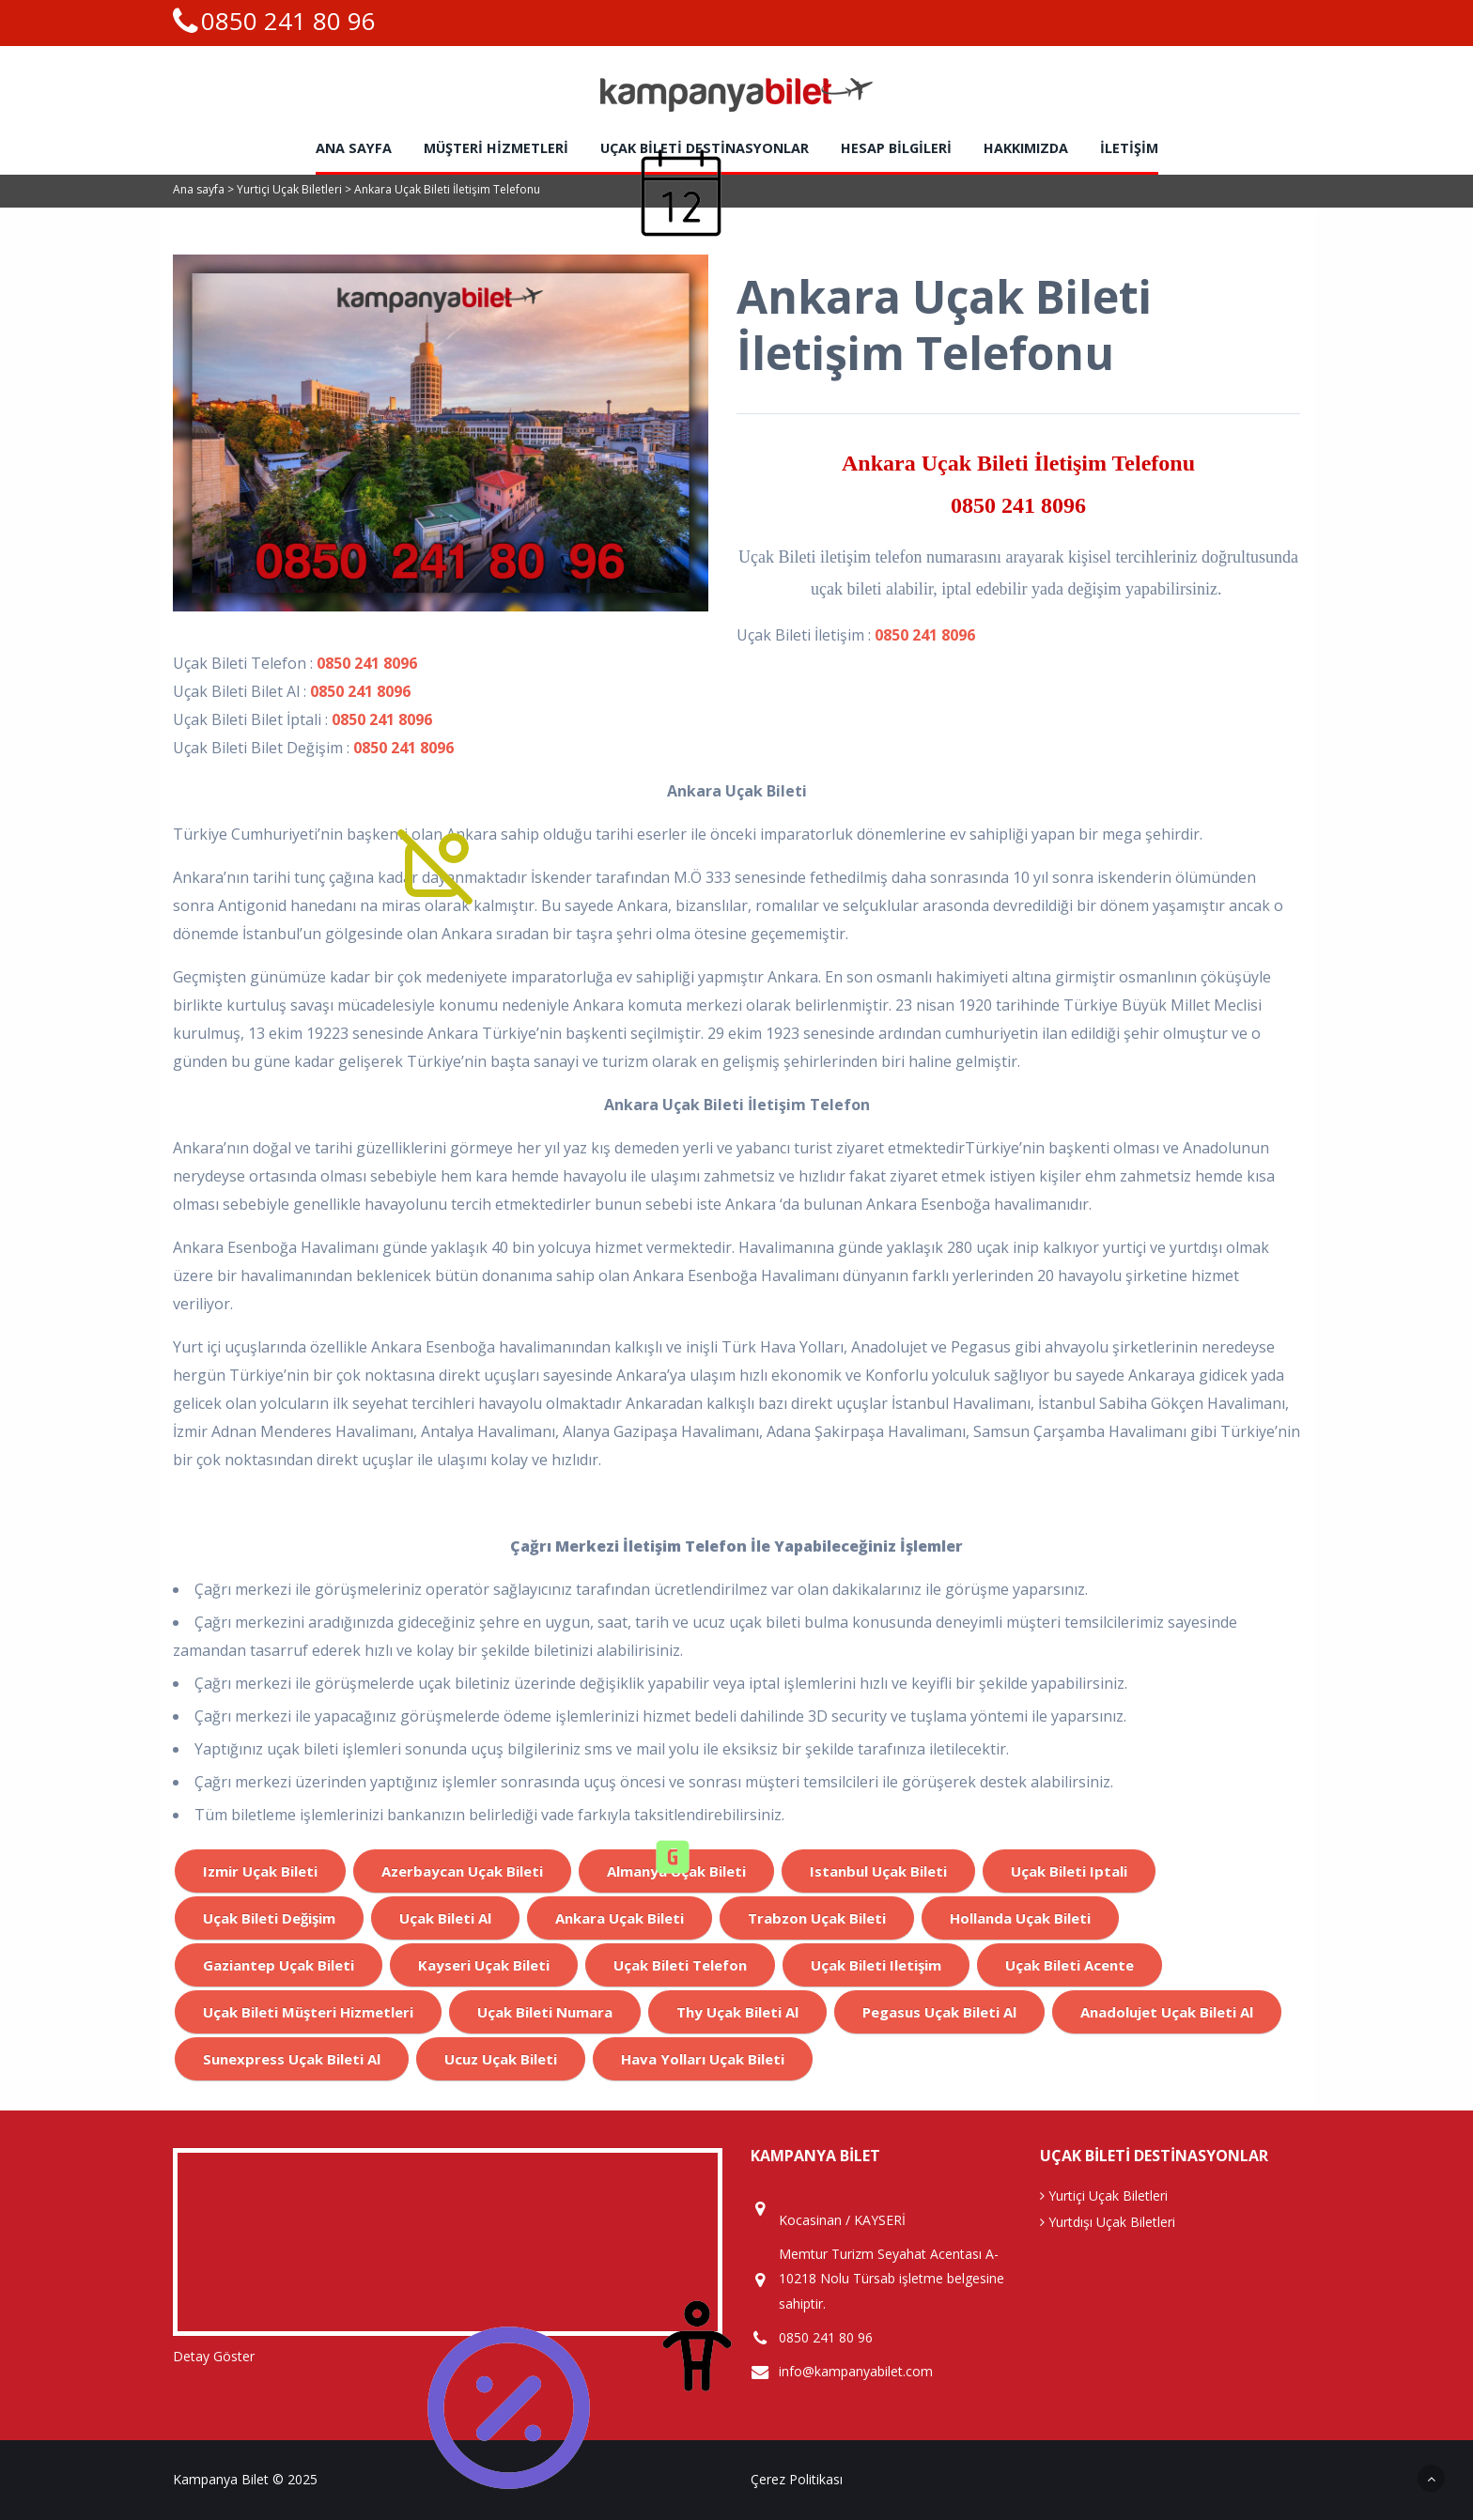 This screenshot has width=1473, height=2520. What do you see at coordinates (697, 2348) in the screenshot?
I see `view male user profile` at bounding box center [697, 2348].